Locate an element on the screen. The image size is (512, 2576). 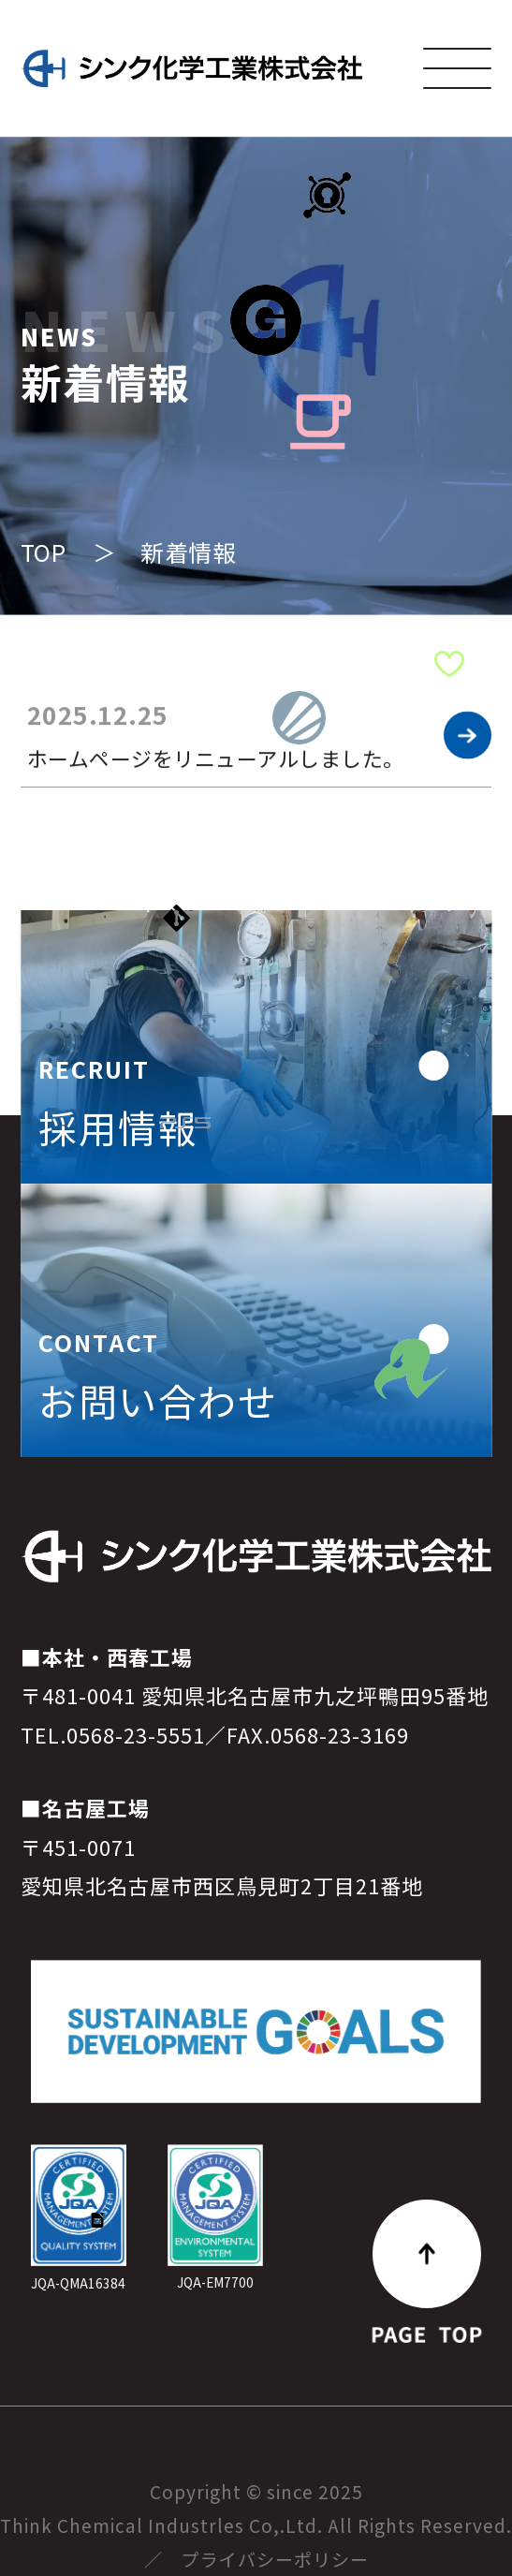
browse coffee shop or café locations is located at coordinates (320, 421).